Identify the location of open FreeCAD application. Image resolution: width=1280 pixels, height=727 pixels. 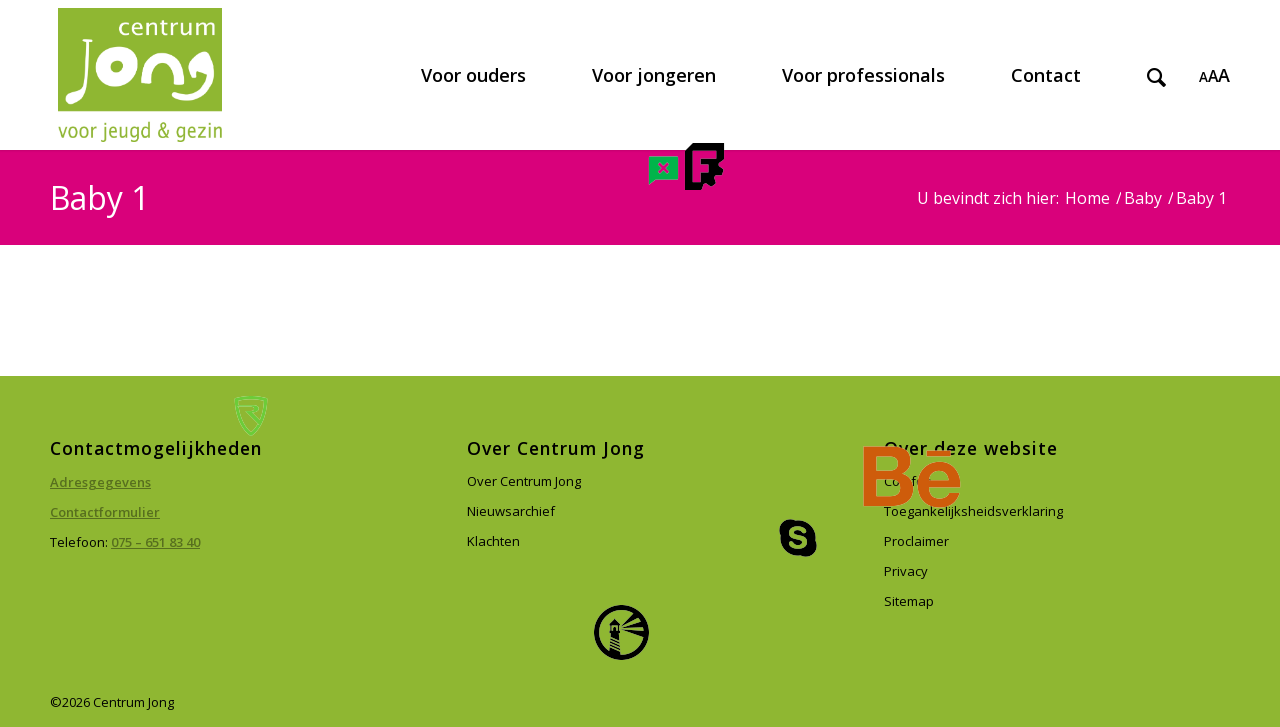
(704, 166).